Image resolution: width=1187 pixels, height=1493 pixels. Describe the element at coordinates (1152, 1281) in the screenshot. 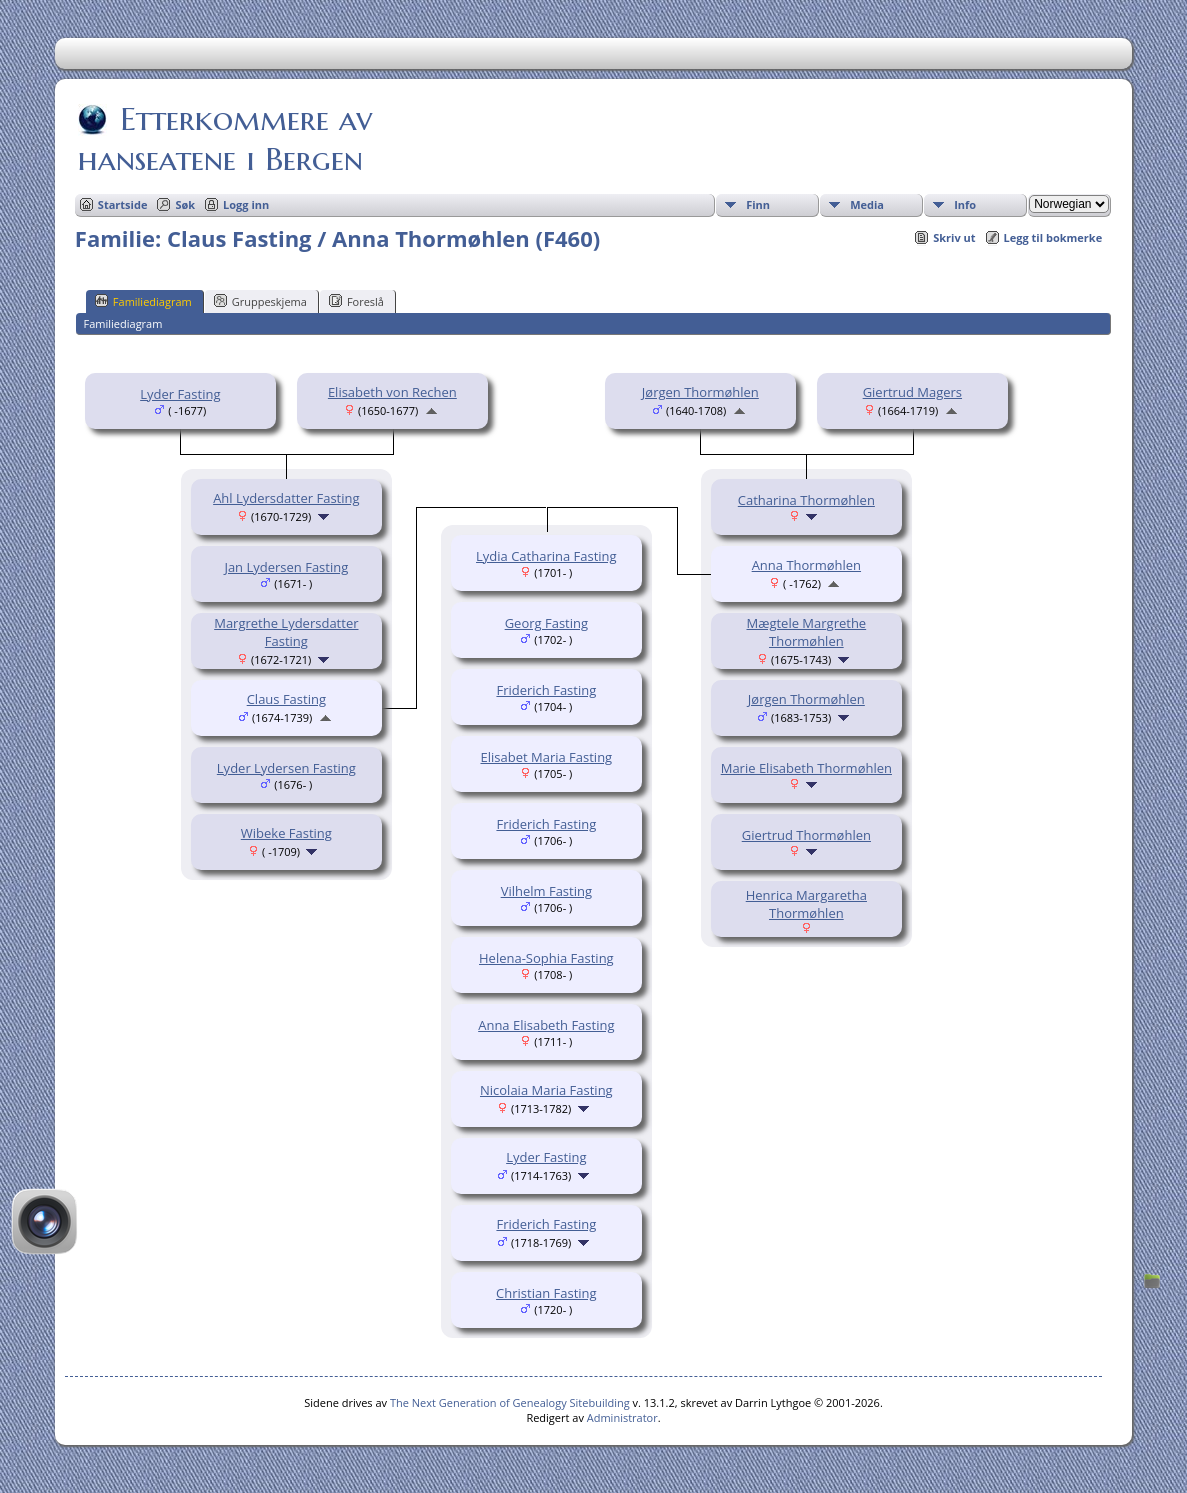

I see `indicates a folder is ready to accept dragged items` at that location.